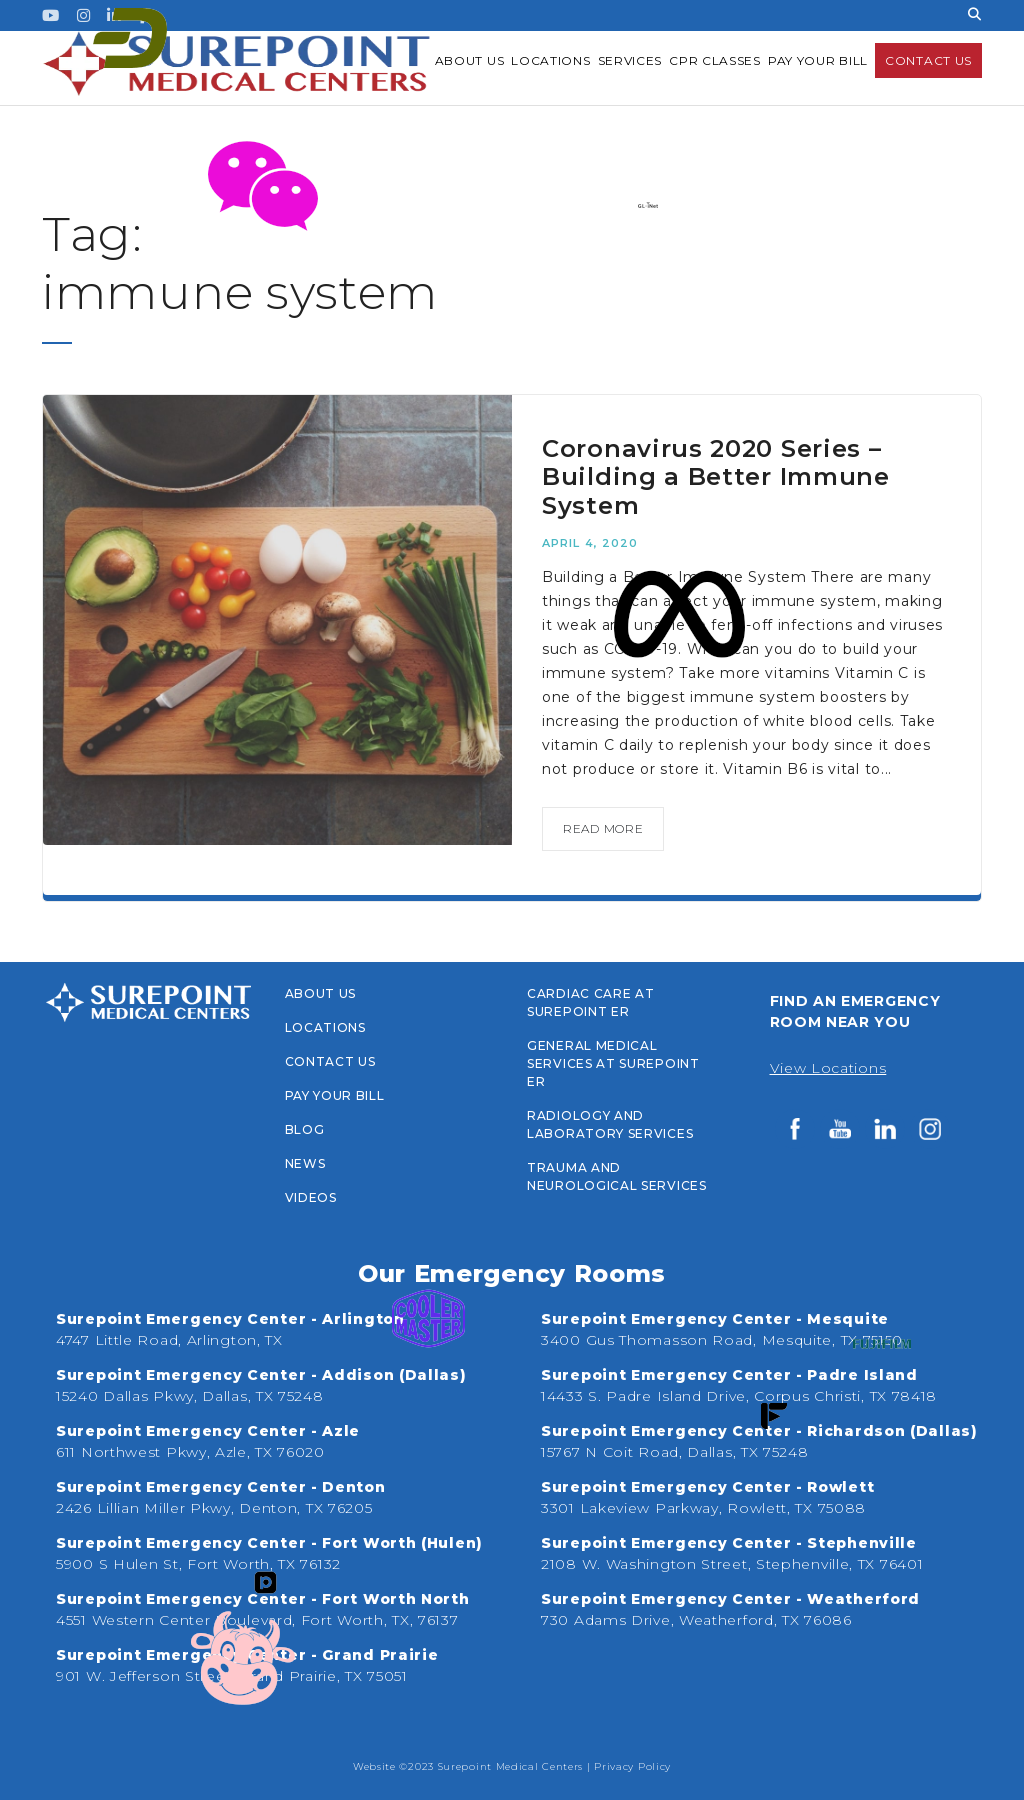 Image resolution: width=1024 pixels, height=1800 pixels. I want to click on GL.iNet company logo, so click(648, 205).